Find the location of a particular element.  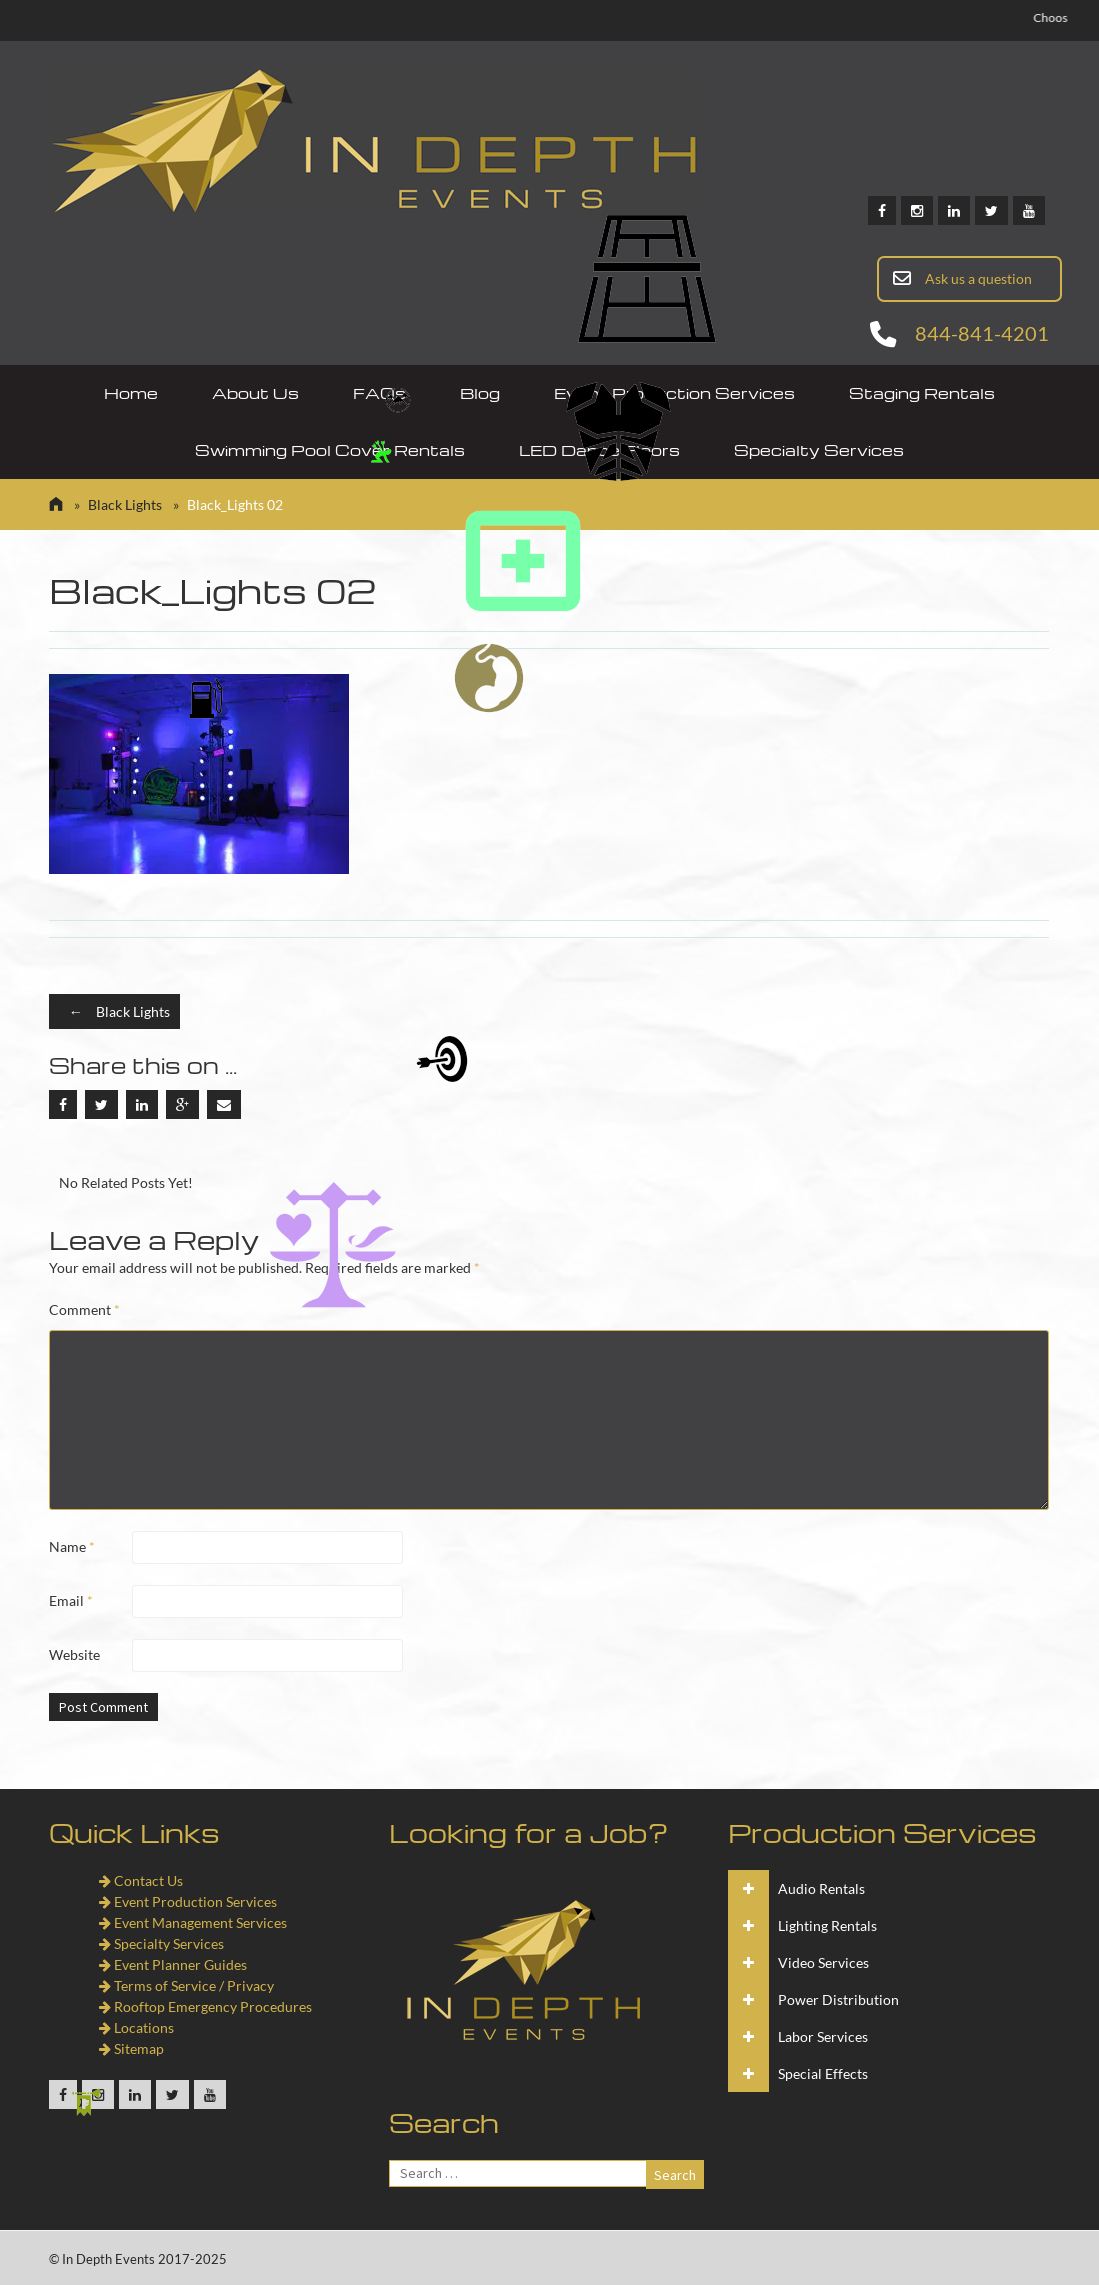

view mountain or hiking trails is located at coordinates (398, 400).